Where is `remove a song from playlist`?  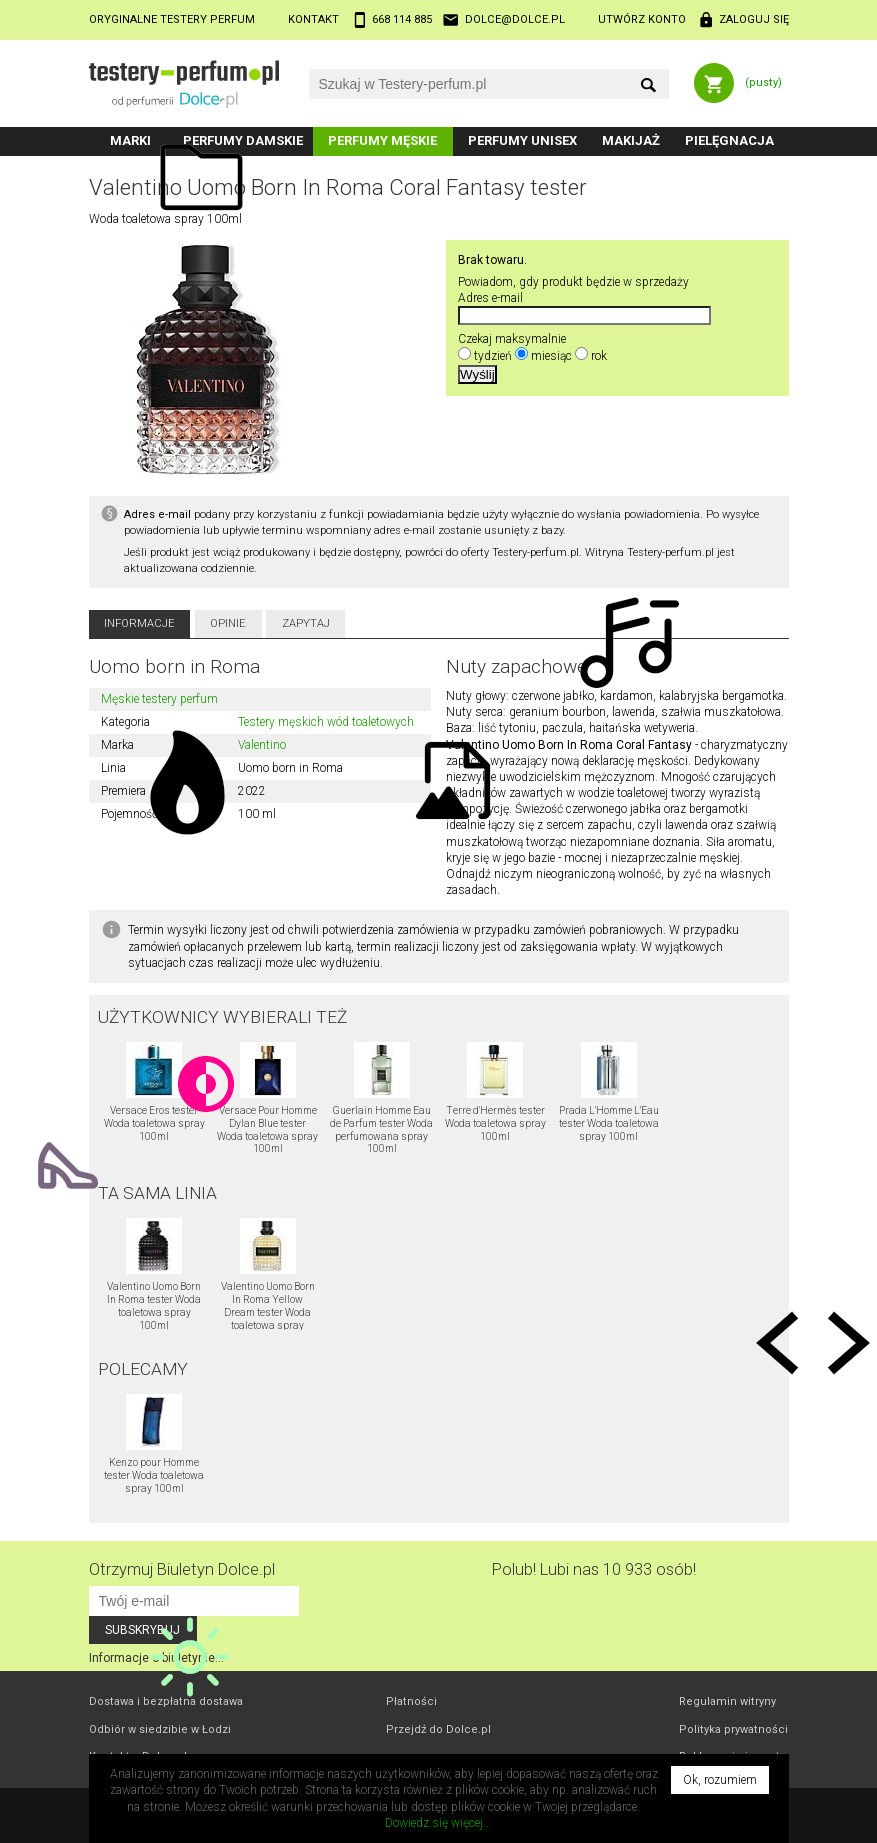
remove a song from playlist is located at coordinates (631, 640).